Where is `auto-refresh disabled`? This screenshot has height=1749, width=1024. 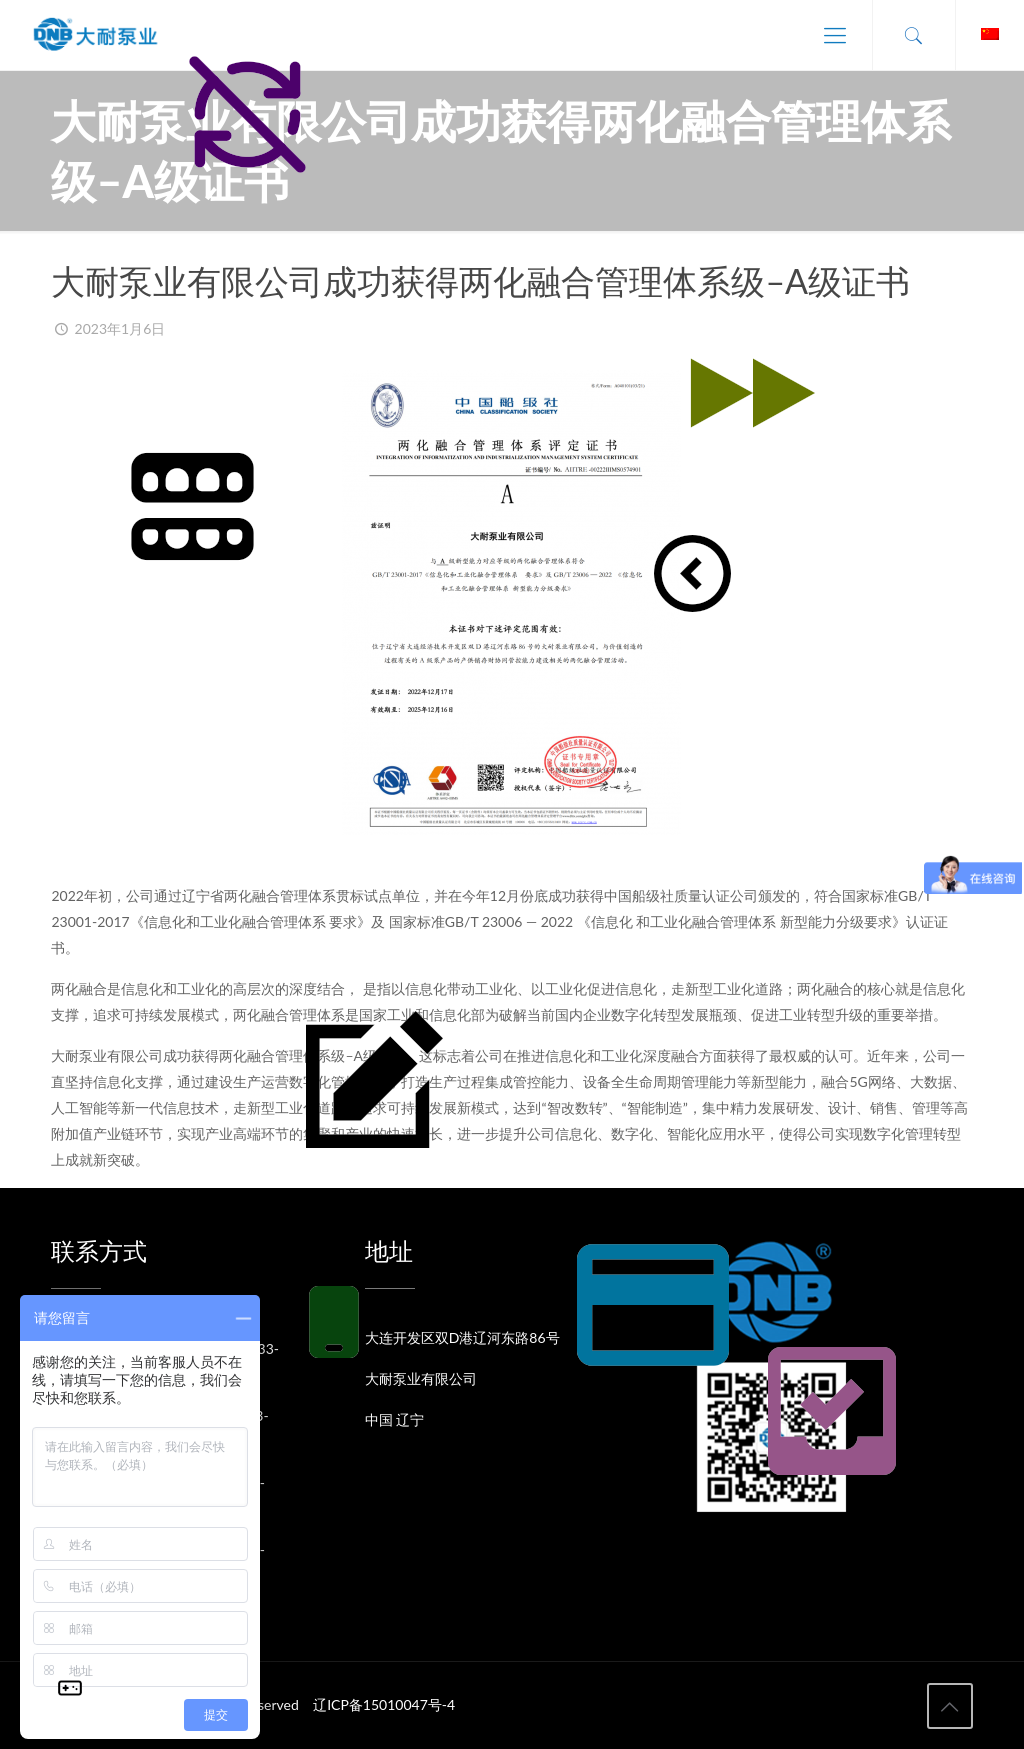 auto-refresh disabled is located at coordinates (247, 114).